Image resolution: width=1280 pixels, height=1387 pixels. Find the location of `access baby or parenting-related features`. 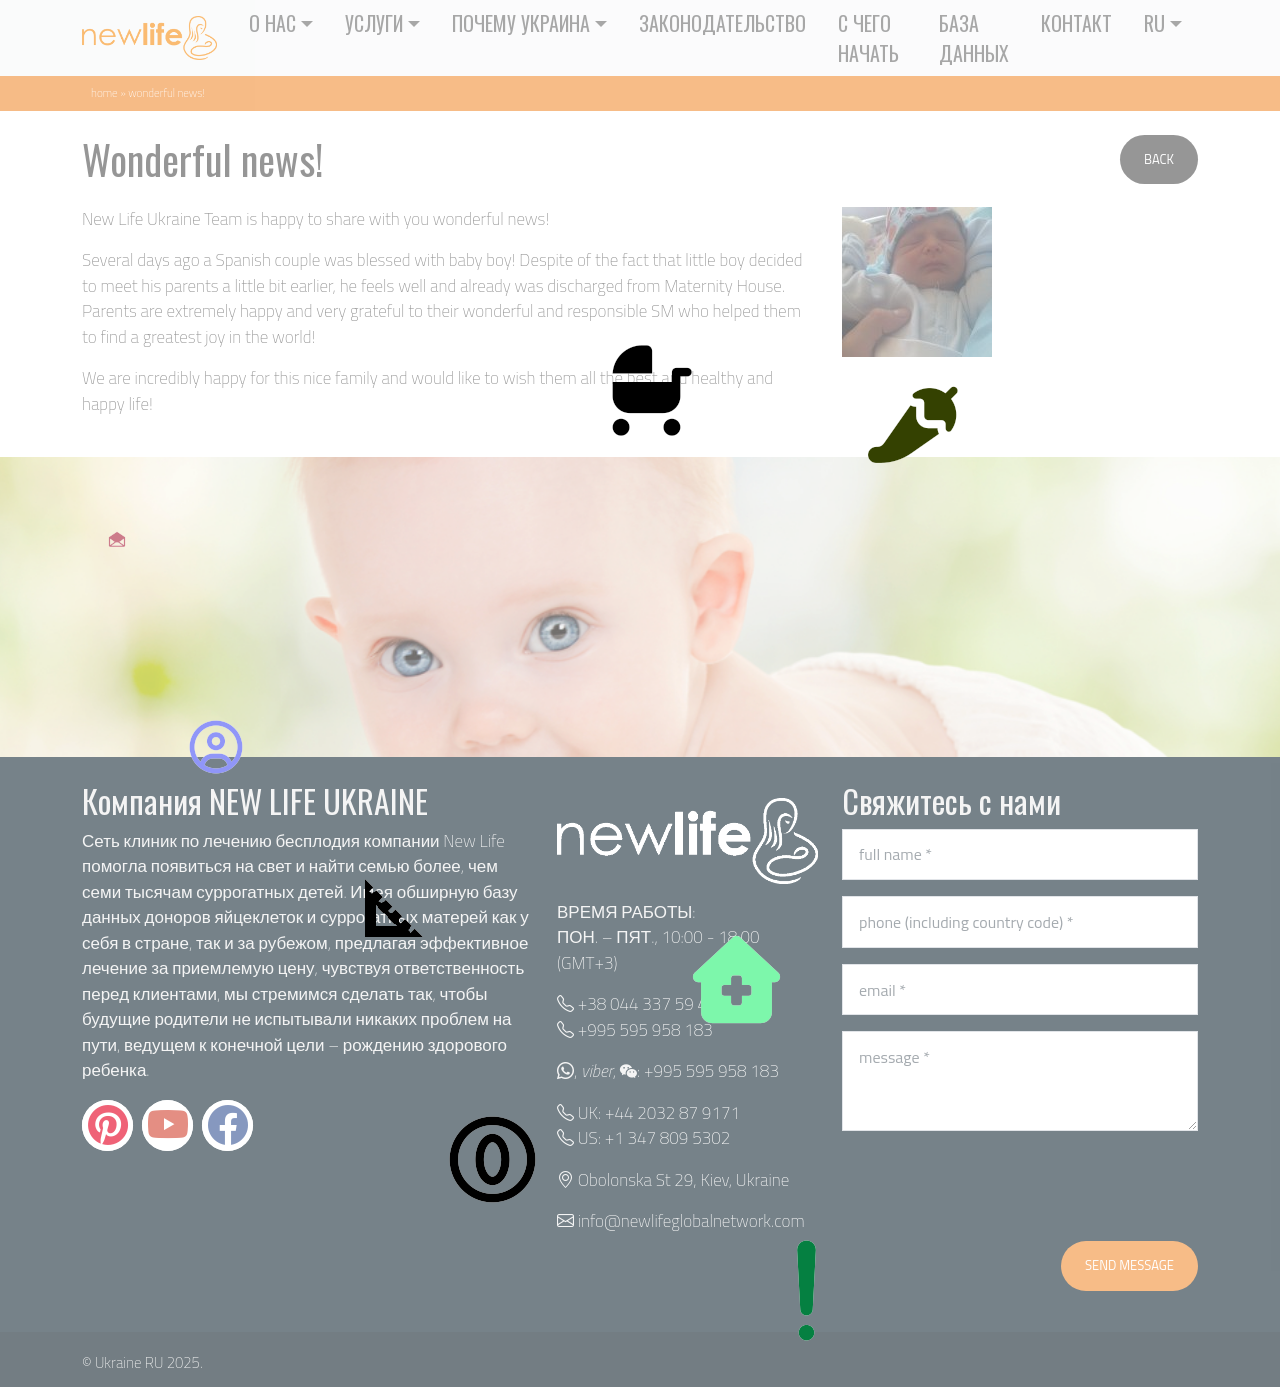

access baby or parenting-related features is located at coordinates (646, 390).